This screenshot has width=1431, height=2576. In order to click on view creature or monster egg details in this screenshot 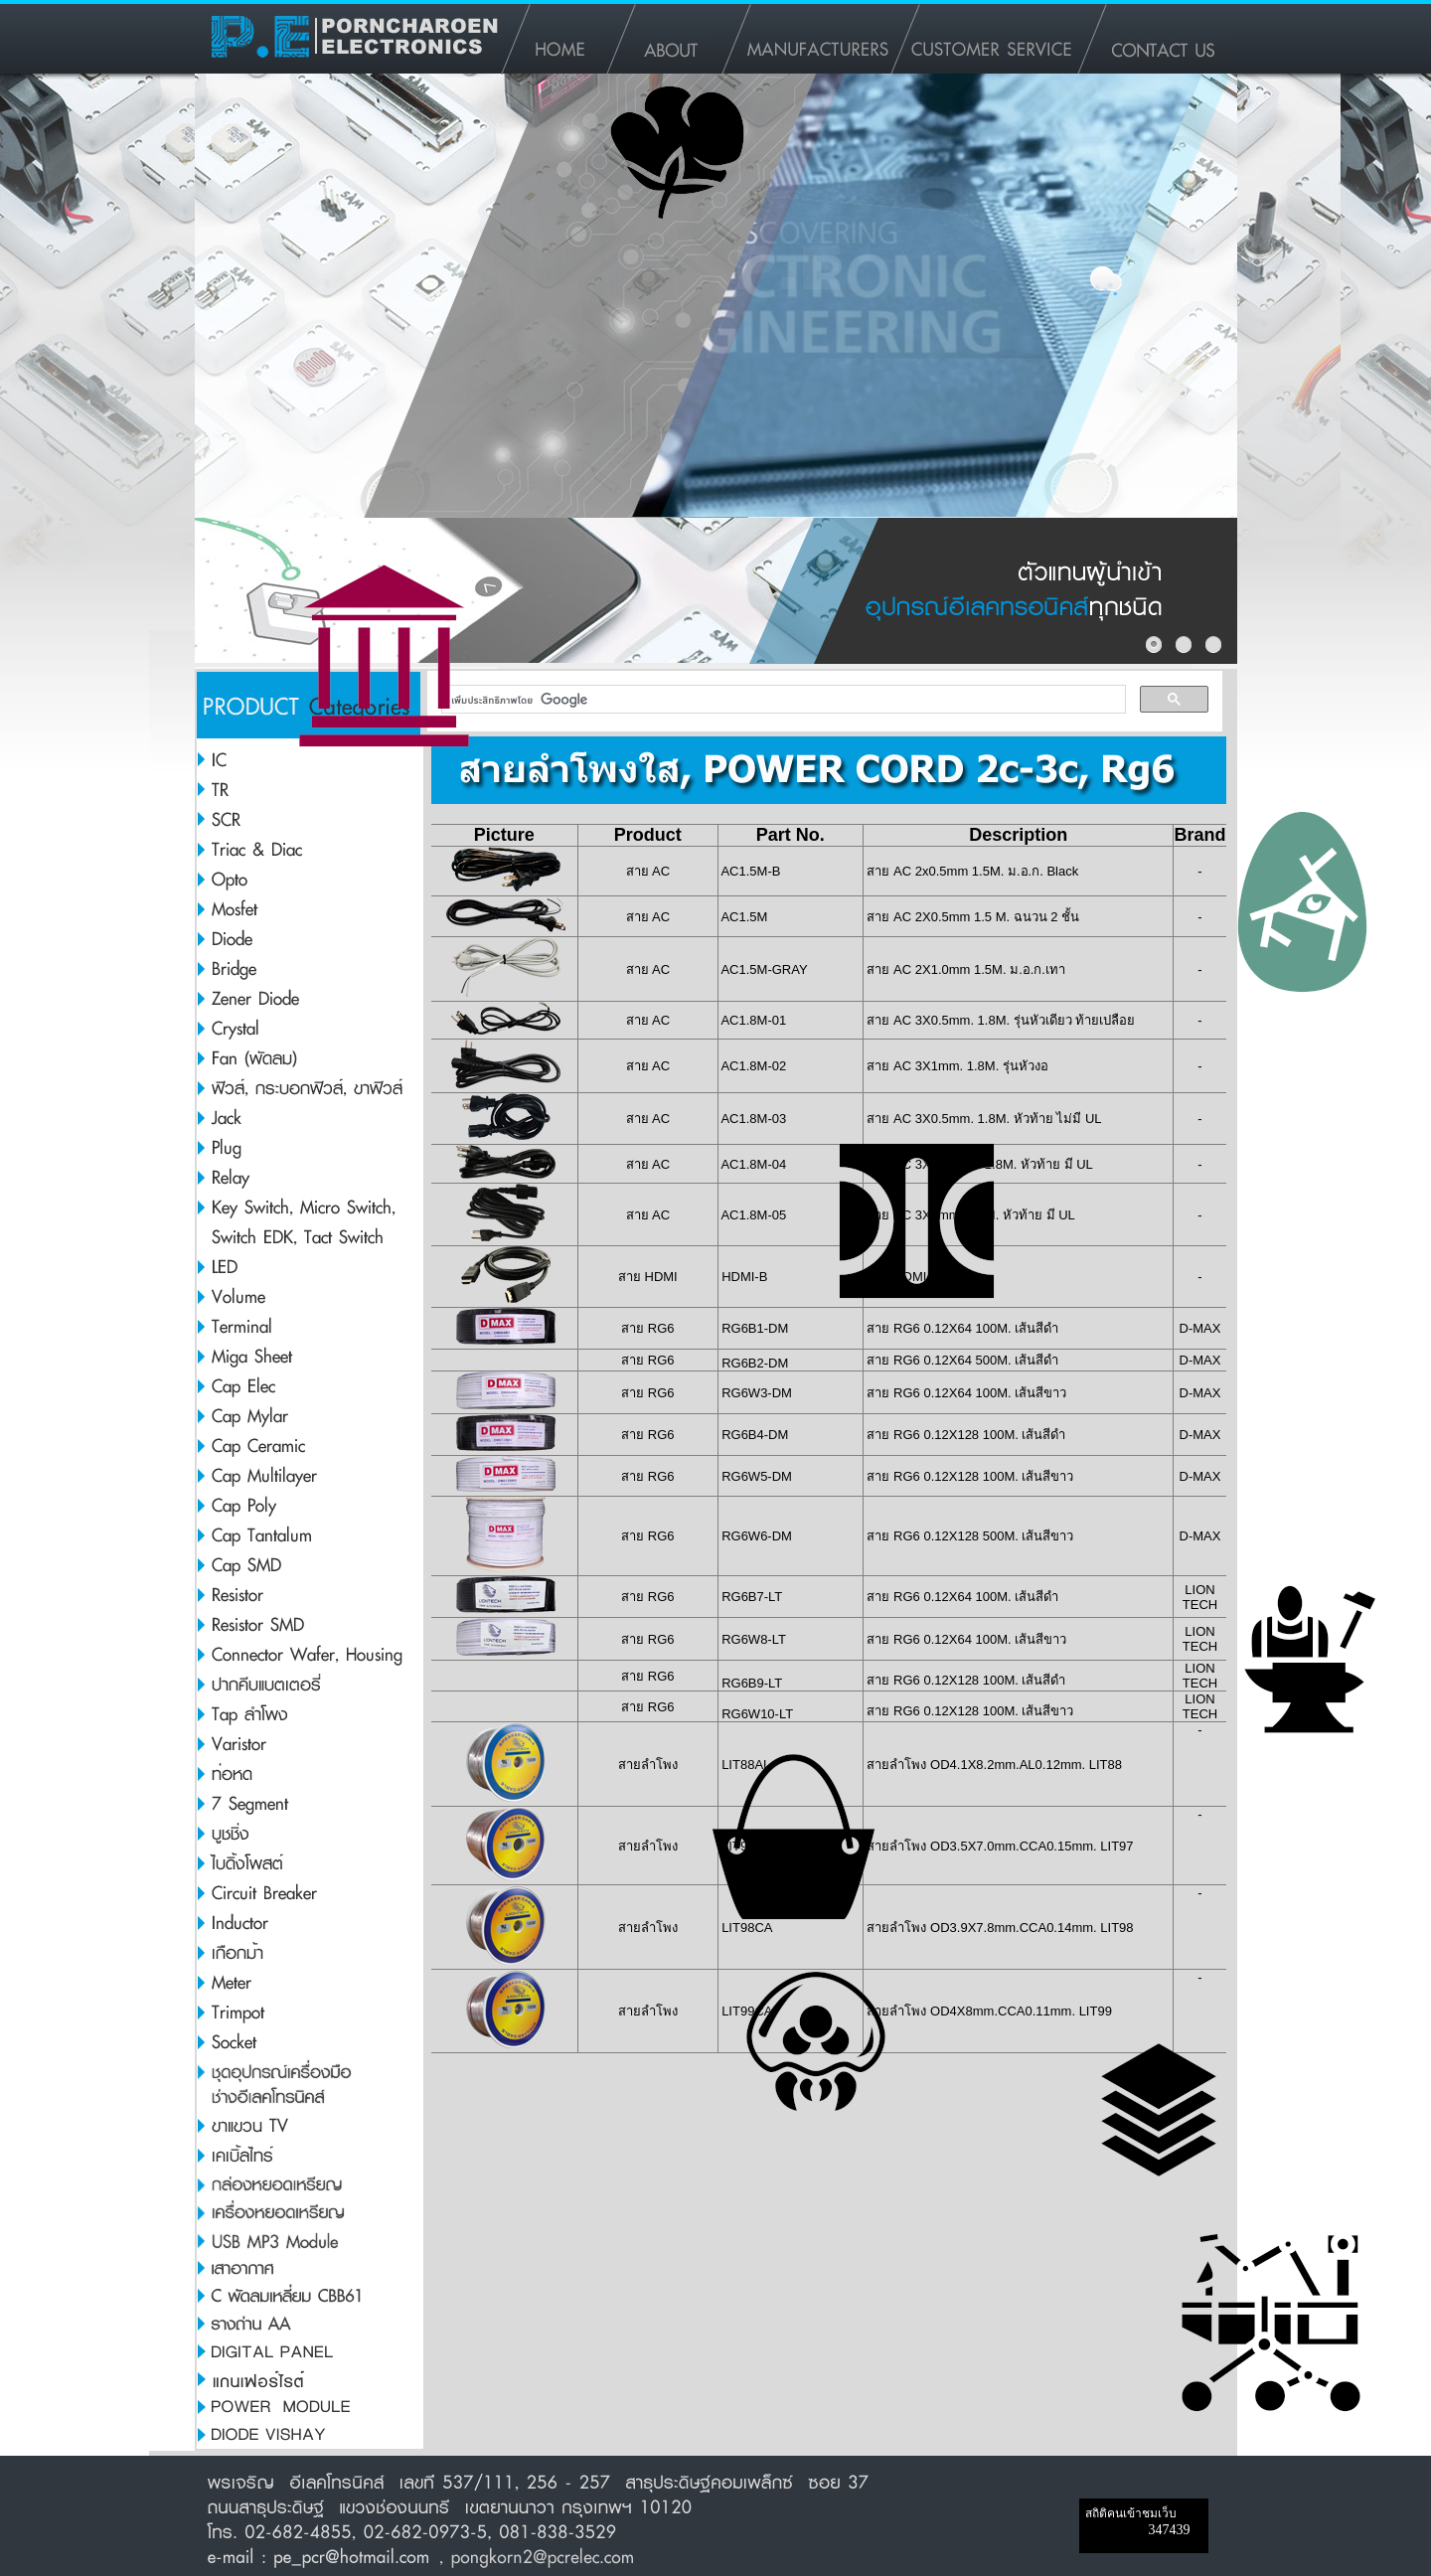, I will do `click(1302, 901)`.